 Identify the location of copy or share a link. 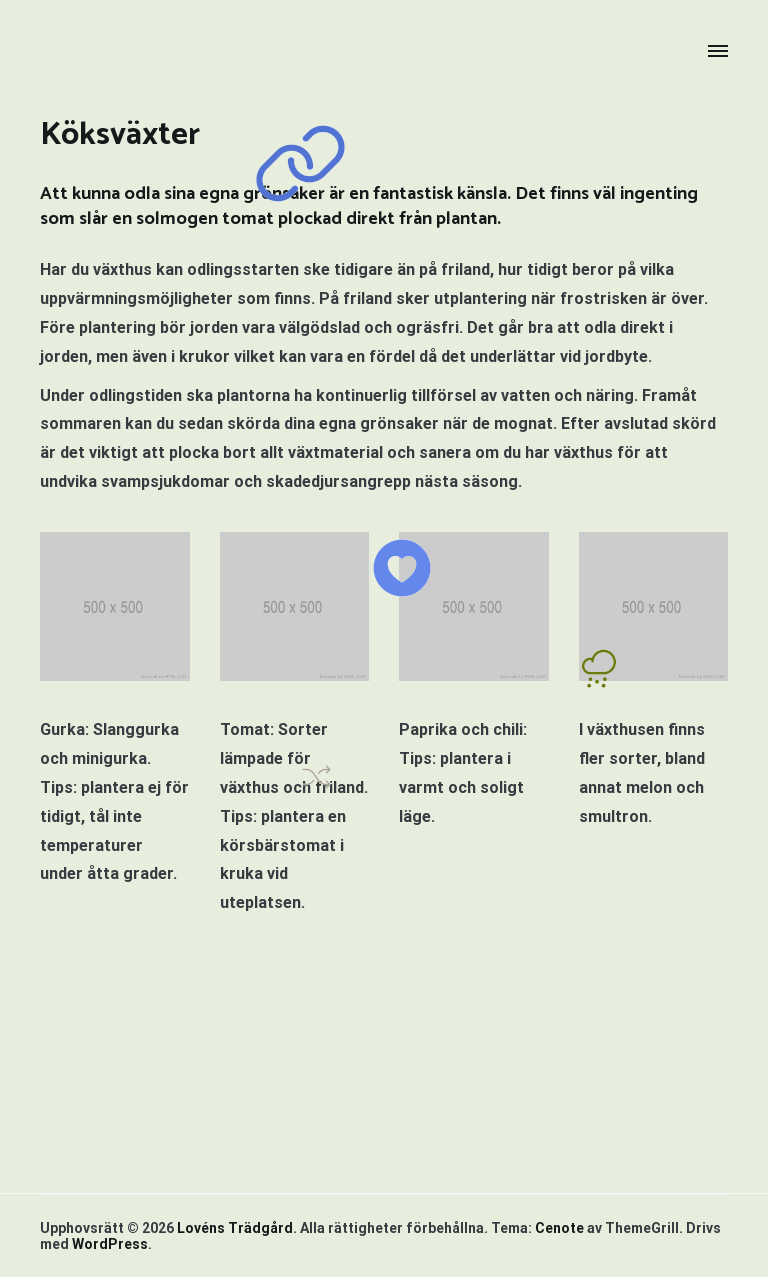
(300, 163).